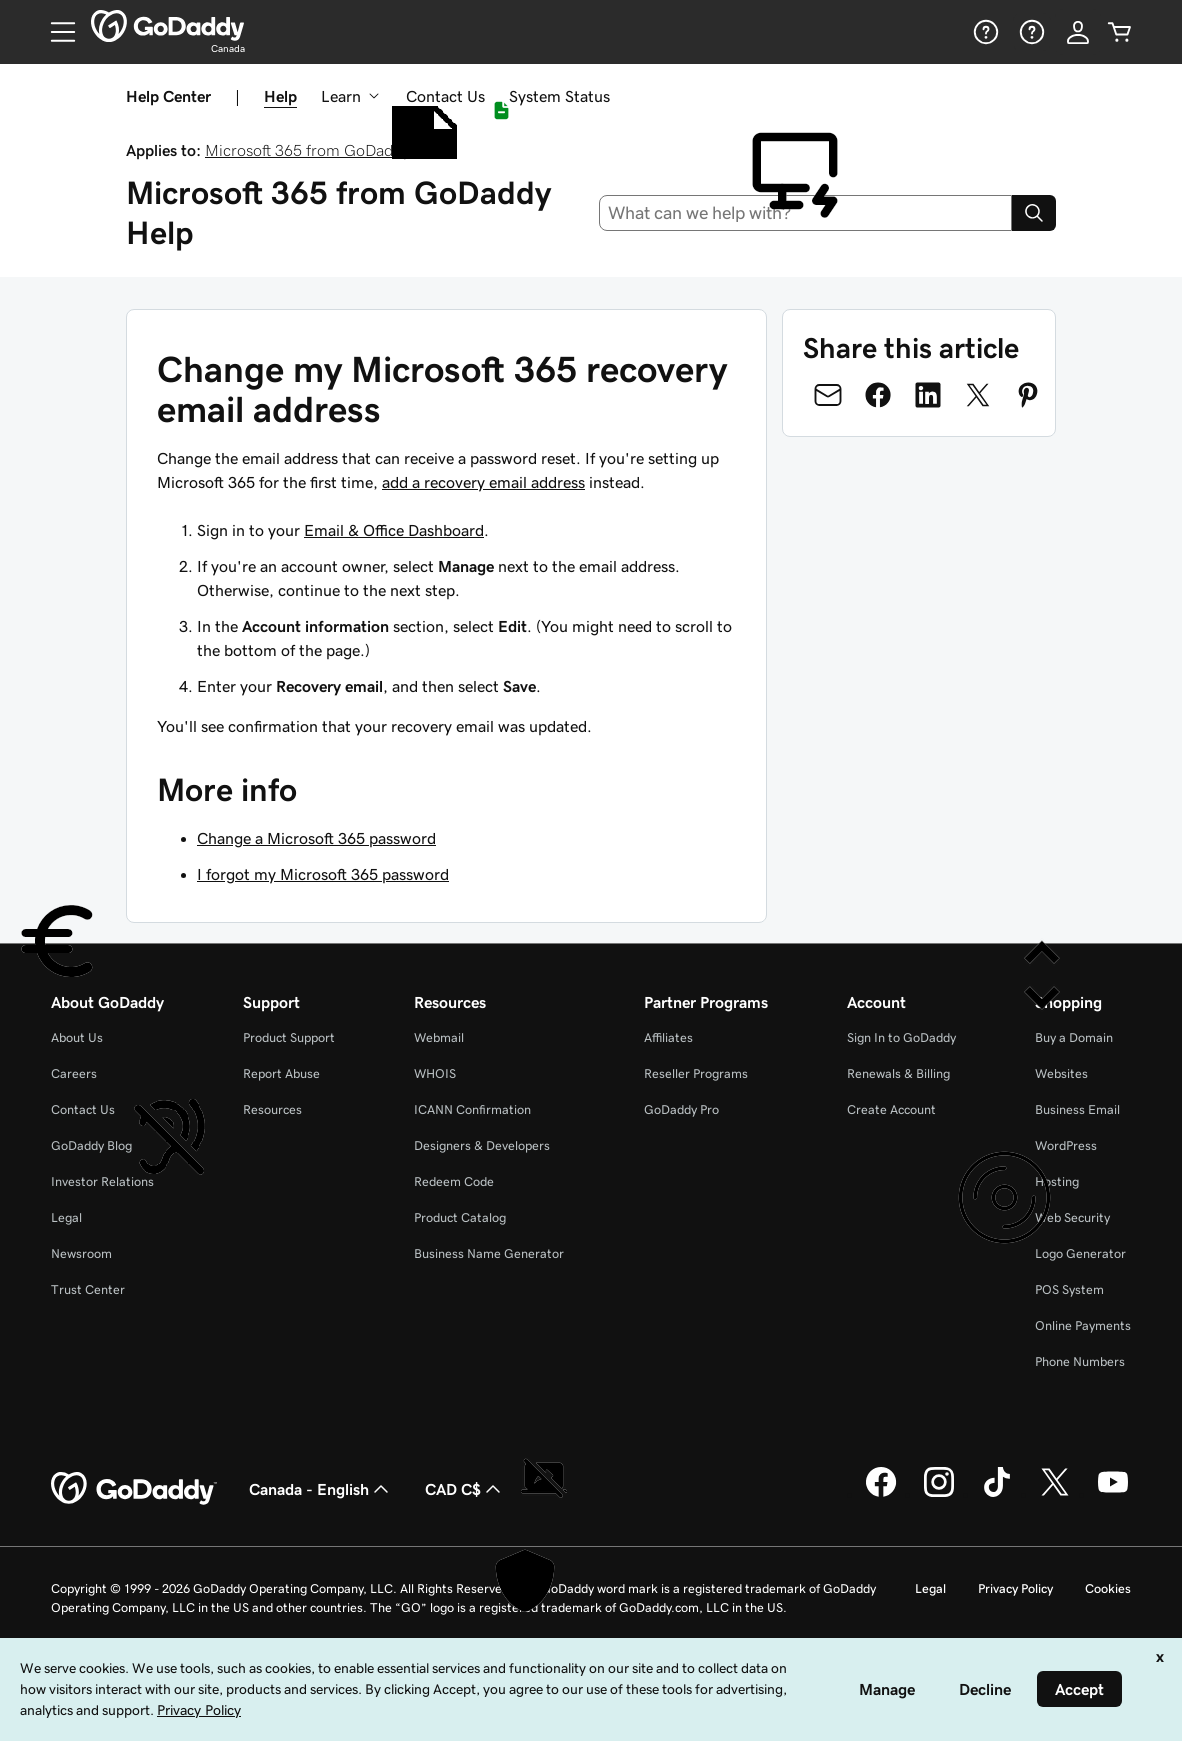  What do you see at coordinates (59, 941) in the screenshot?
I see `view price in euros` at bounding box center [59, 941].